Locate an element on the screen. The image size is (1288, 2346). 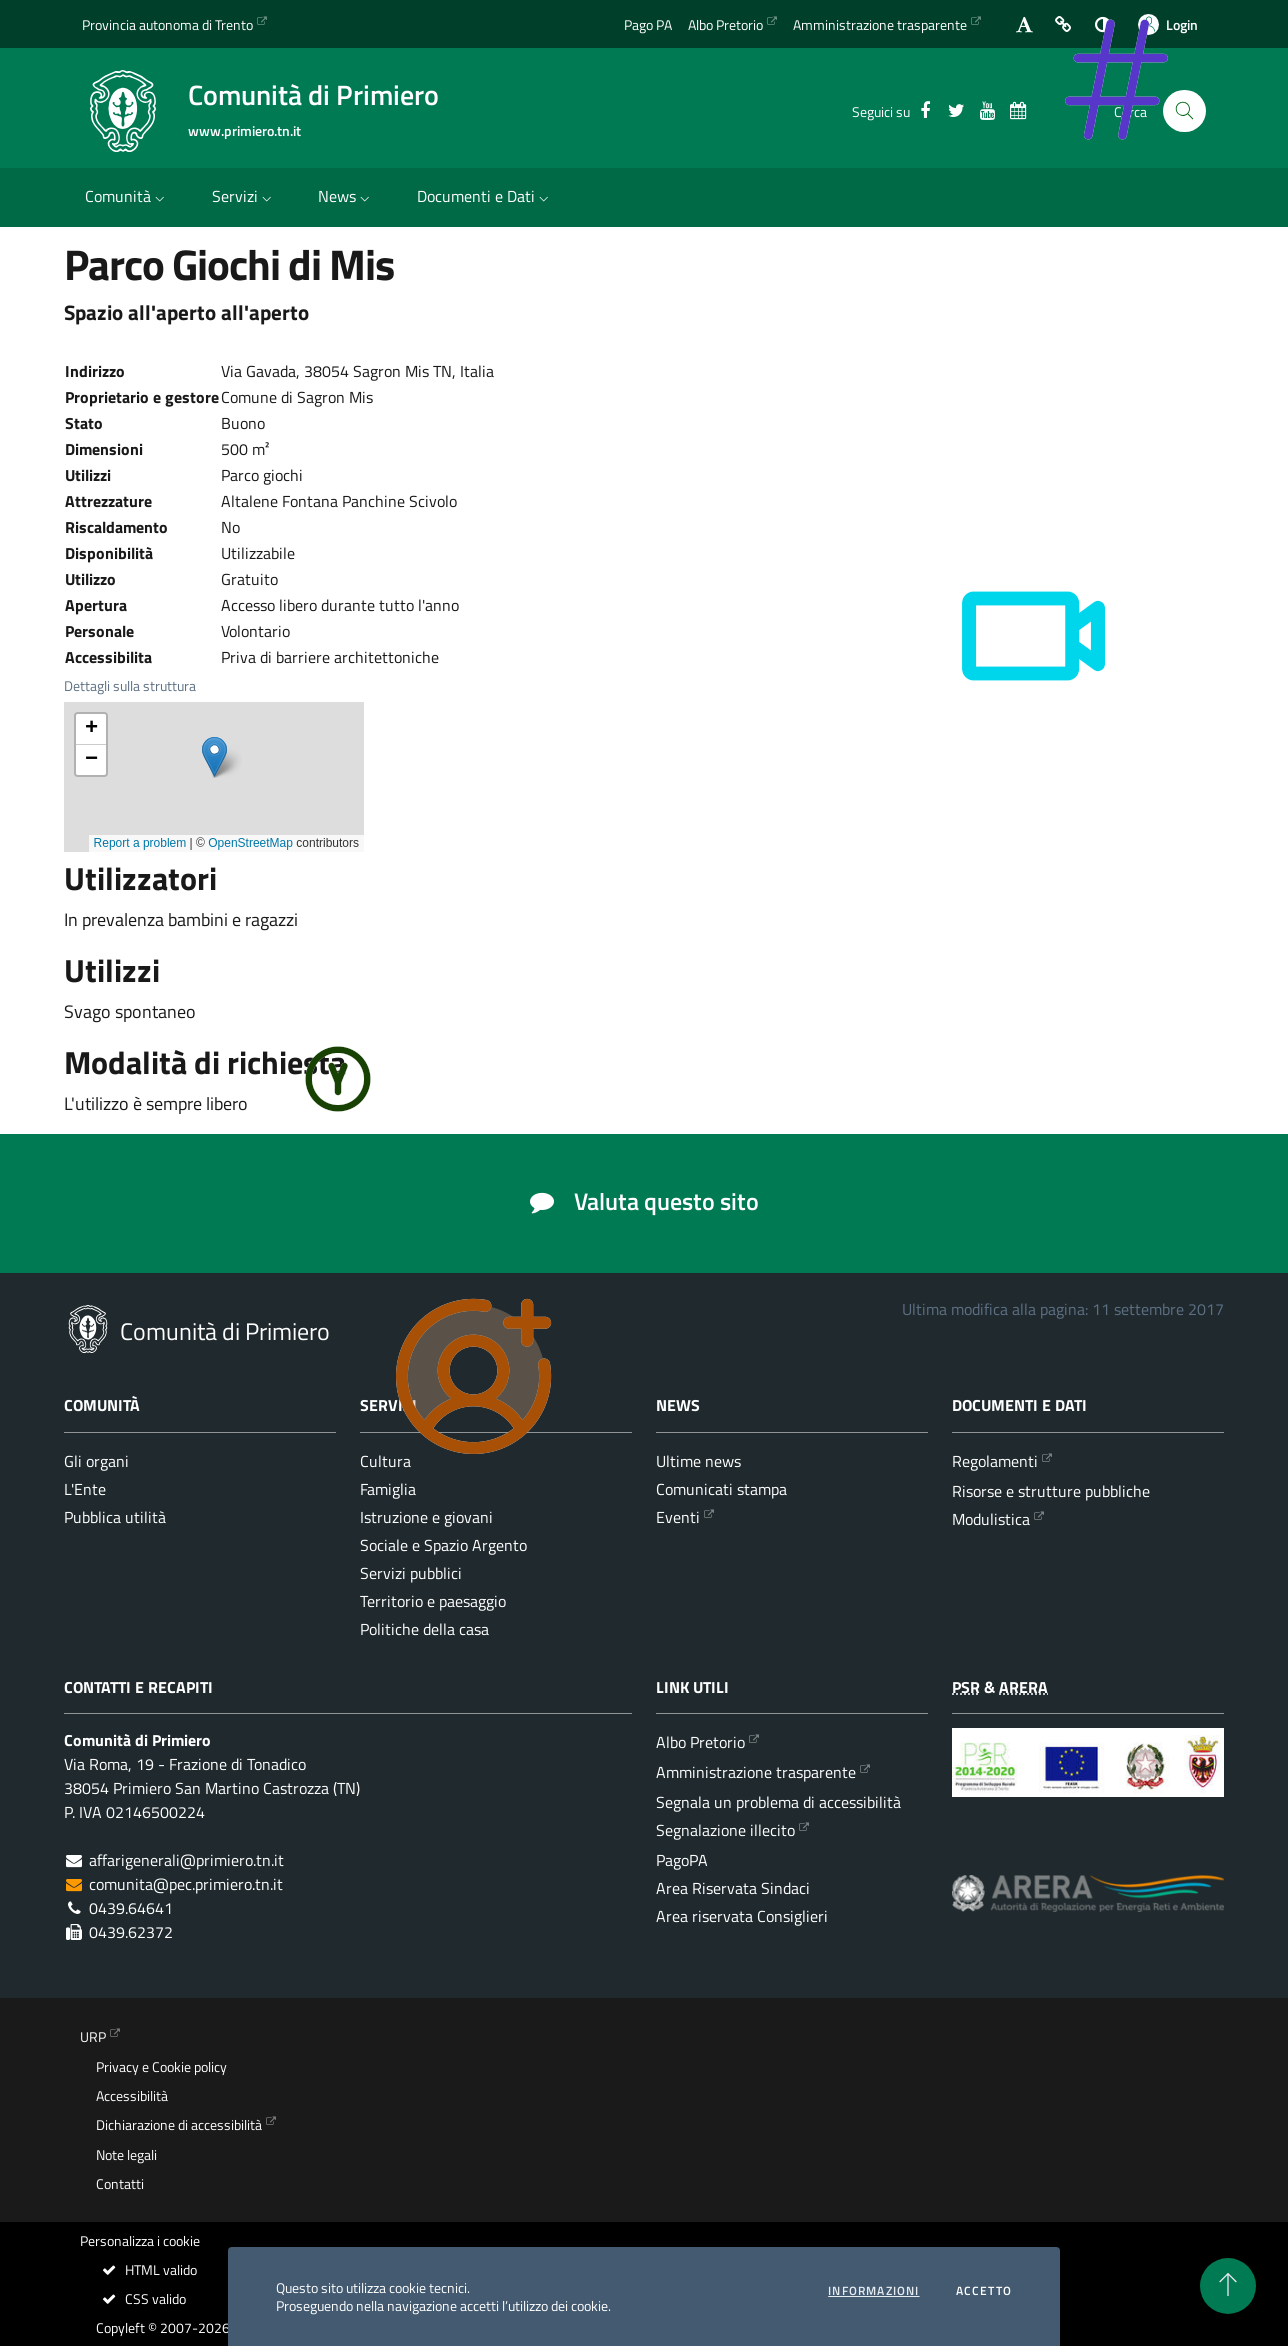
add or search hashtags is located at coordinates (1116, 79).